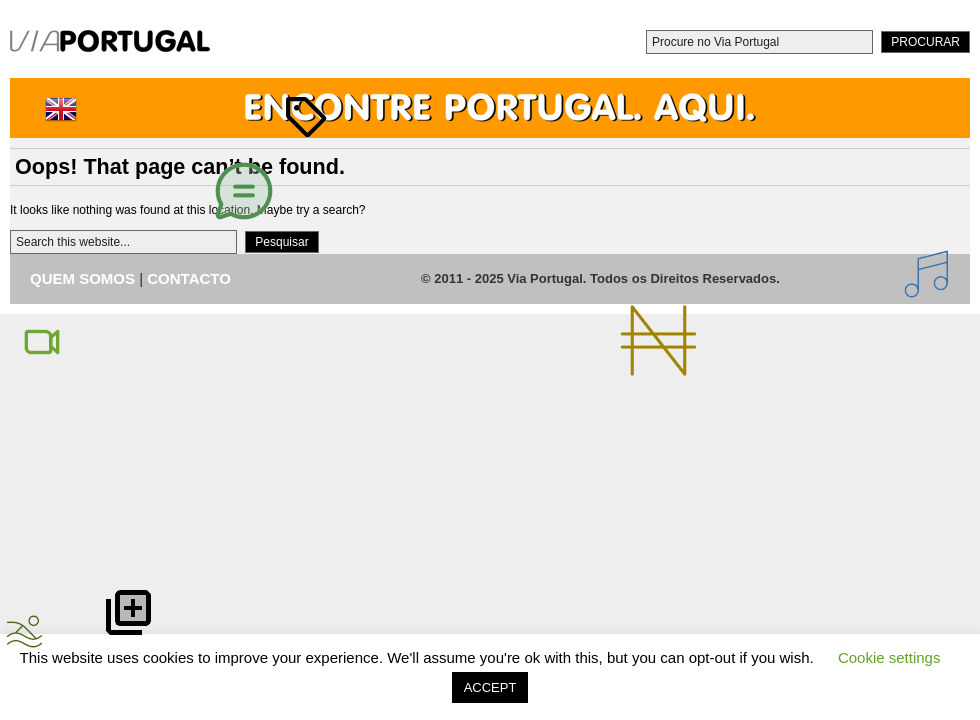  I want to click on start or join a Zoom meeting, so click(42, 342).